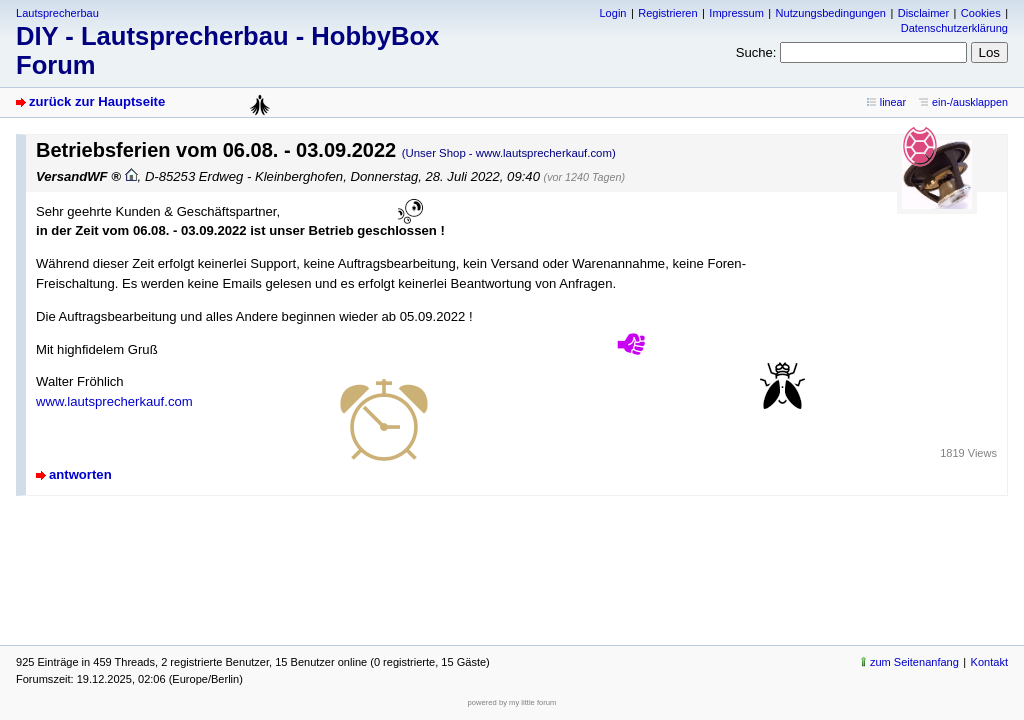 The image size is (1024, 720). Describe the element at coordinates (260, 105) in the screenshot. I see `equip a wing cloak or cape item` at that location.